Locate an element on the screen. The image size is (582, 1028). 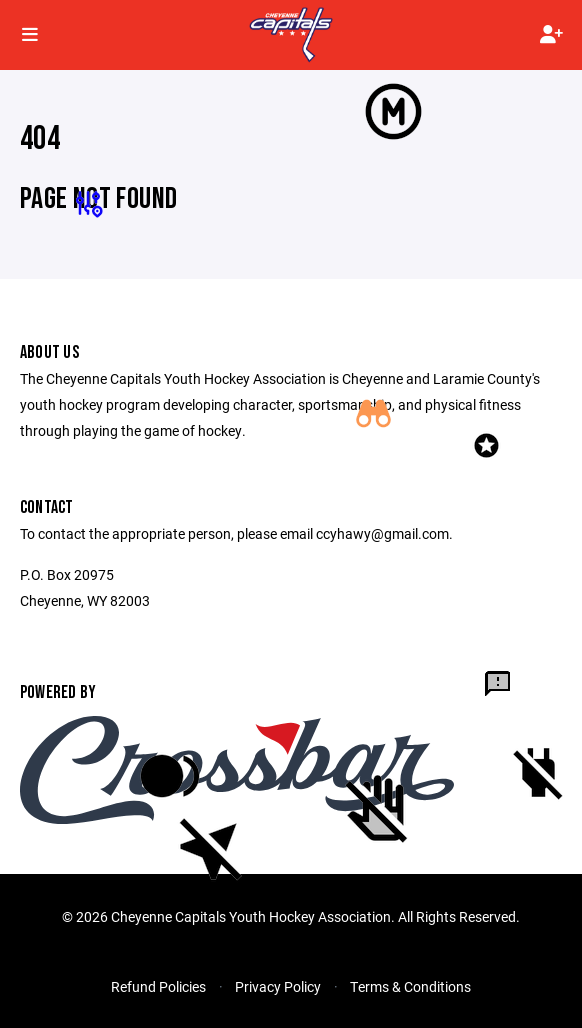
do not touch or interact with this element is located at coordinates (378, 809).